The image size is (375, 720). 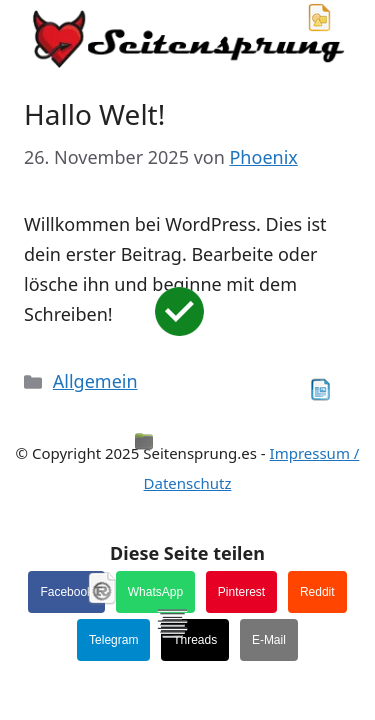 I want to click on confirm or accept a calculation, so click(x=179, y=311).